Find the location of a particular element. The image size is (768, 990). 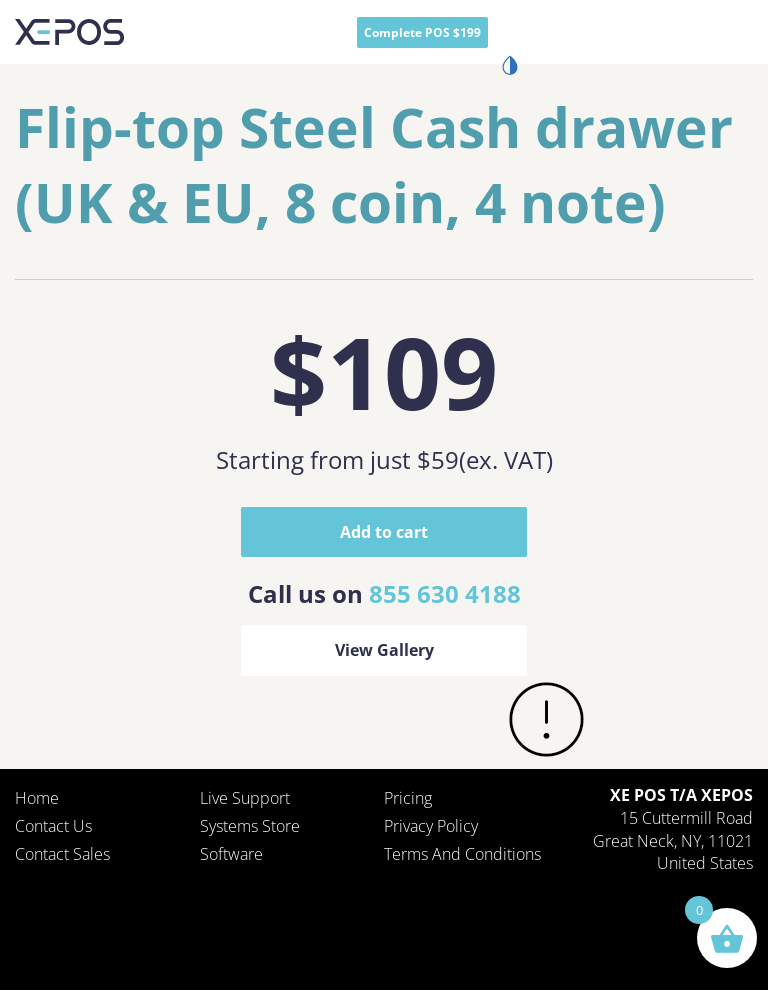

adjust color saturation or contrast settings is located at coordinates (510, 66).